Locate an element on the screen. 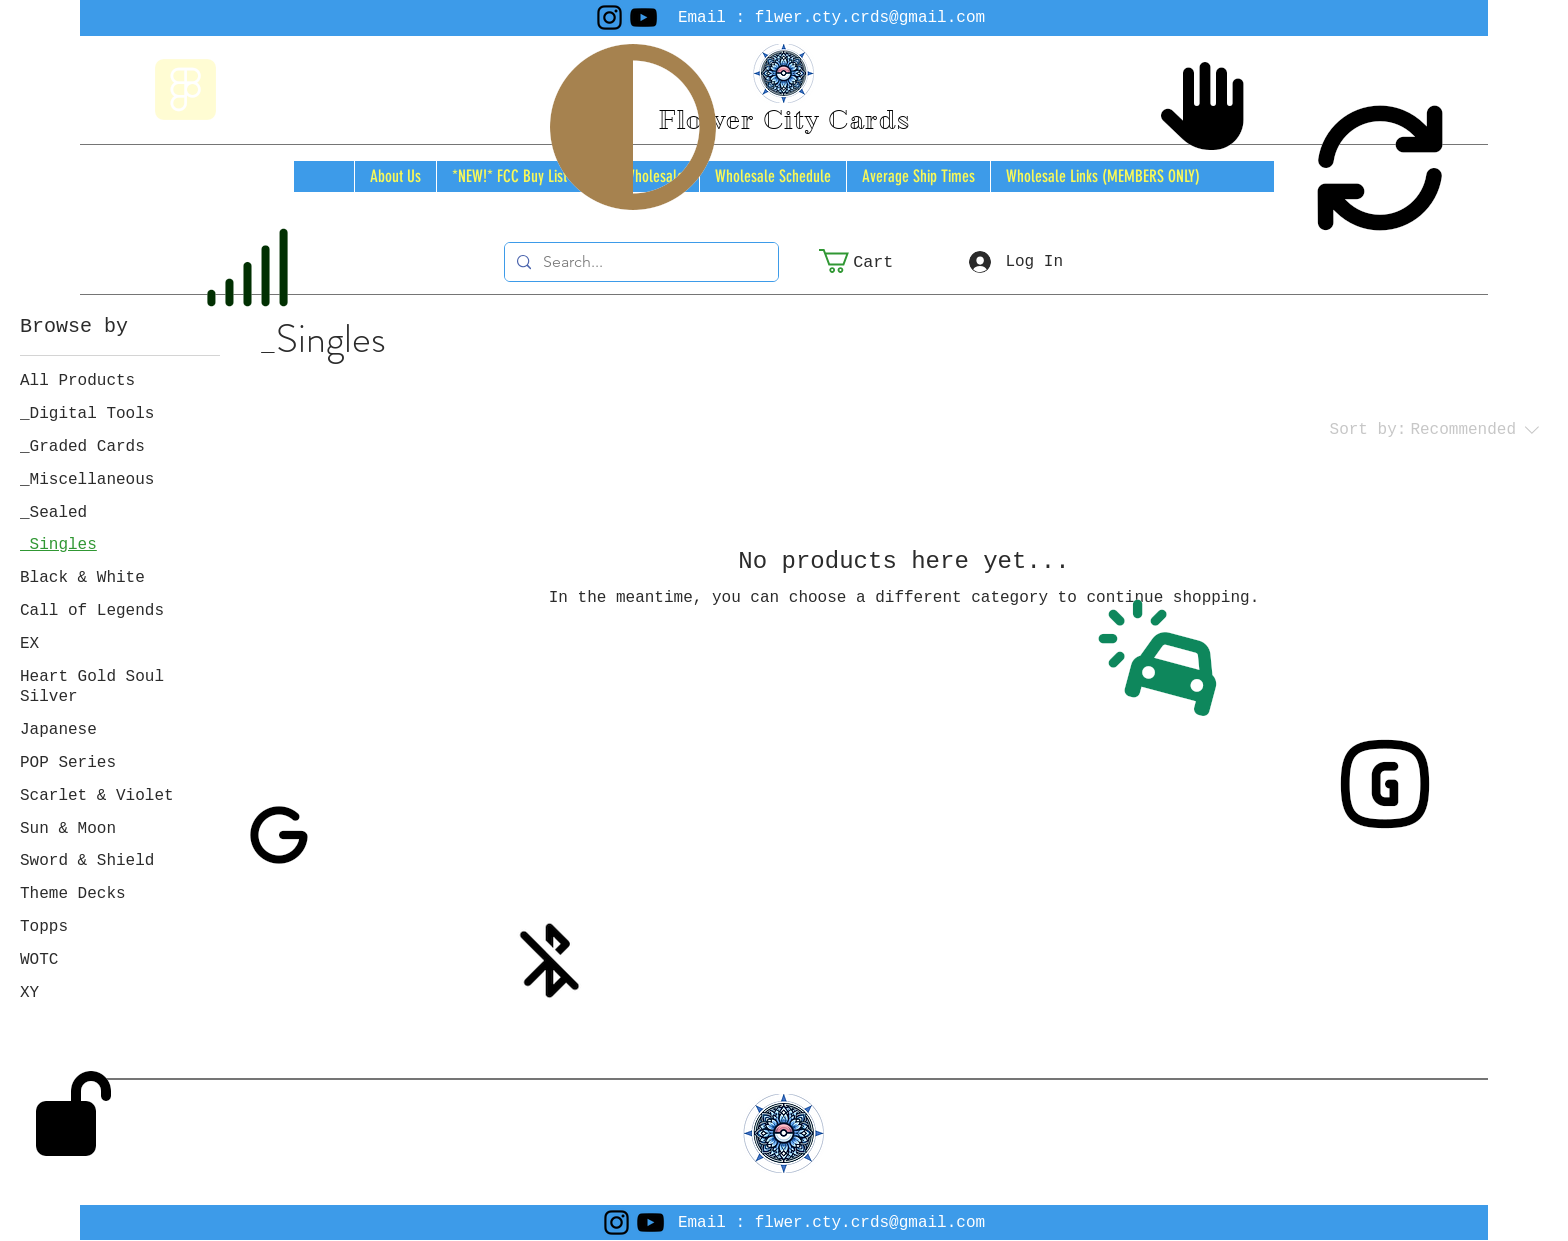 Image resolution: width=1568 pixels, height=1241 pixels. adjust display brightness or contrast is located at coordinates (633, 127).